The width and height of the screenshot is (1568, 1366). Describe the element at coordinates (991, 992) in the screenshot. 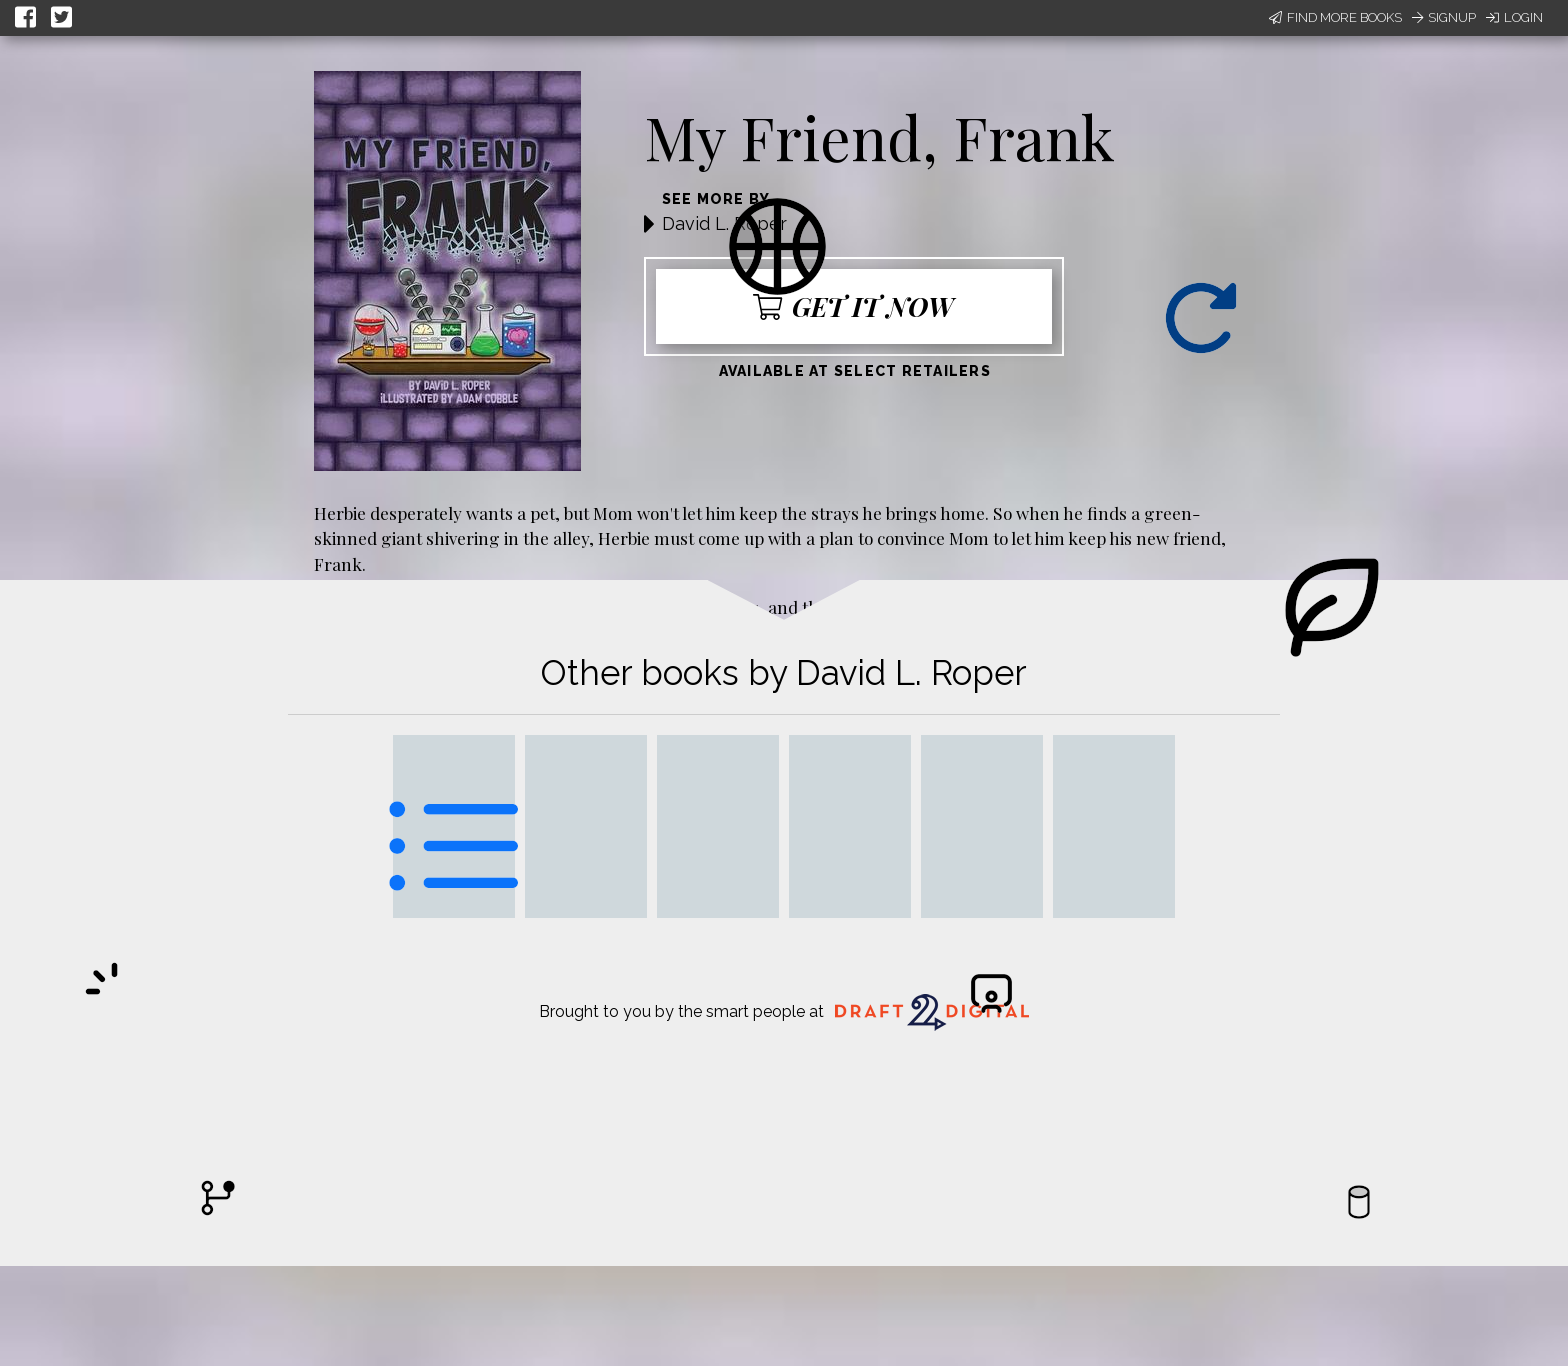

I see `view user's screen or monitor activity` at that location.